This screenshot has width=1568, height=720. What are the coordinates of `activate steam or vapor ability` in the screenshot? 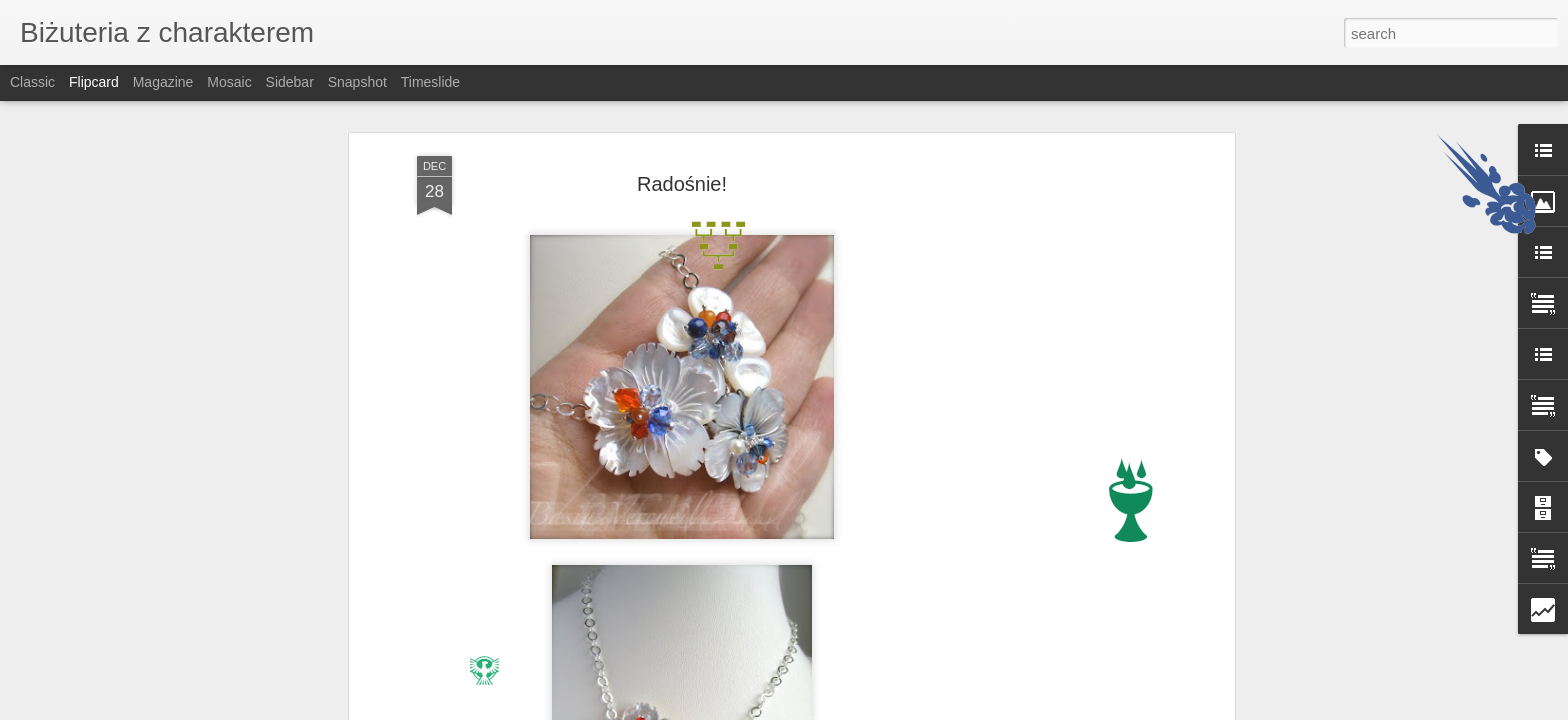 It's located at (1486, 184).